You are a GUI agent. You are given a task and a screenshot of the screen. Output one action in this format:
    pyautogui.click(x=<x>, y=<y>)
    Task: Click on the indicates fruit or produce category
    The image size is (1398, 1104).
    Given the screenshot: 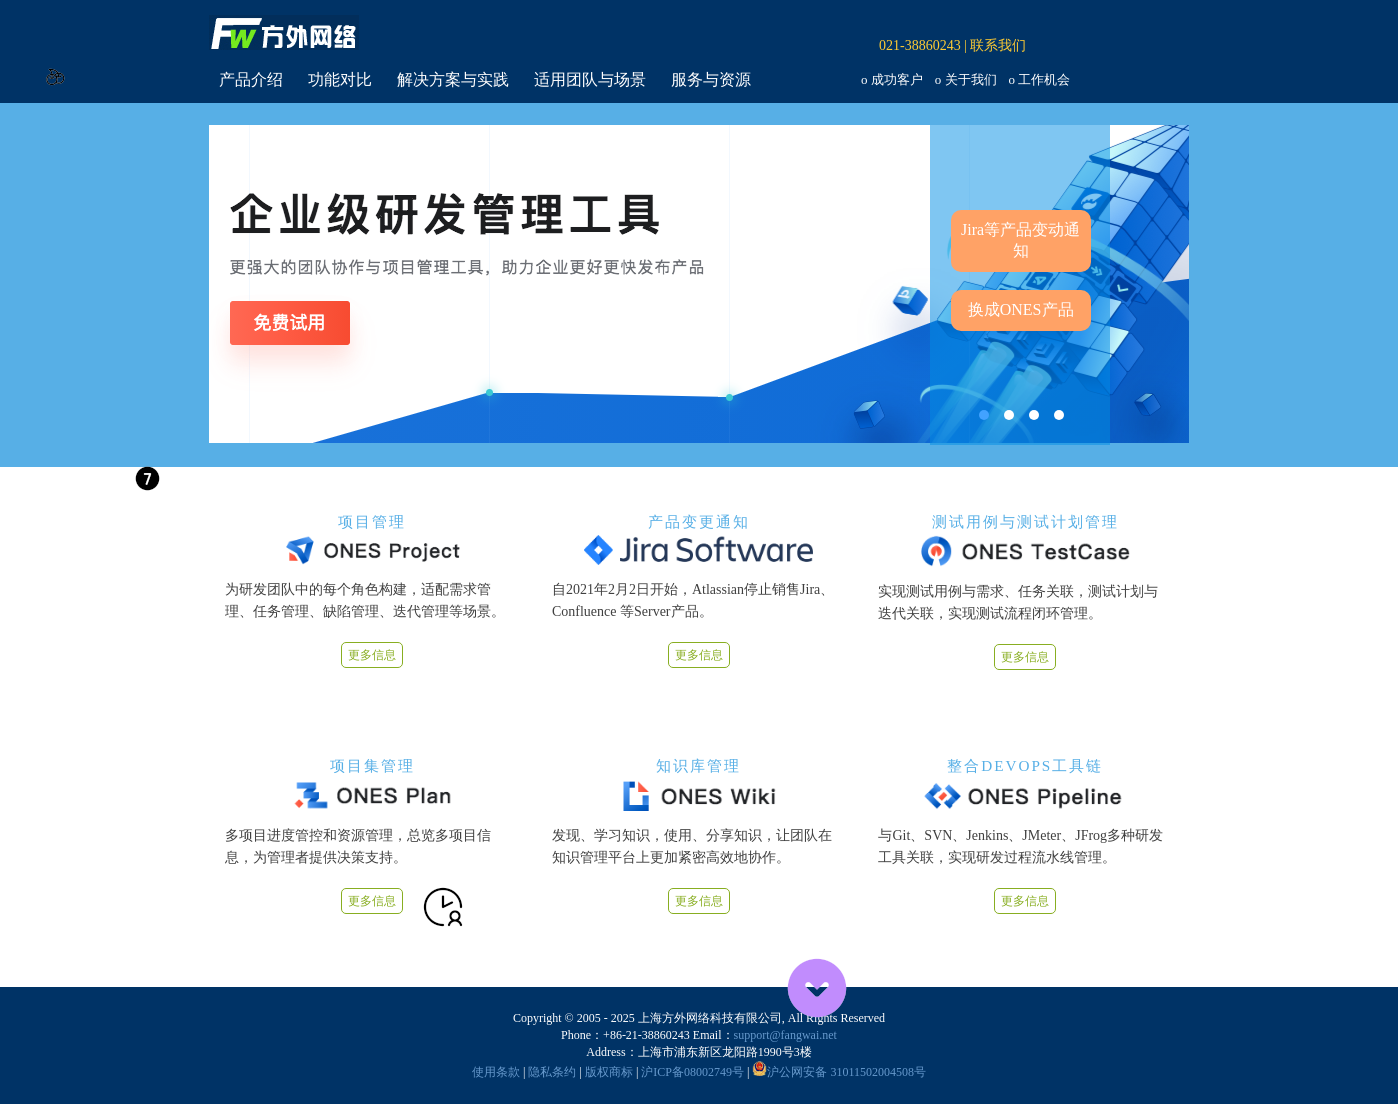 What is the action you would take?
    pyautogui.click(x=55, y=77)
    